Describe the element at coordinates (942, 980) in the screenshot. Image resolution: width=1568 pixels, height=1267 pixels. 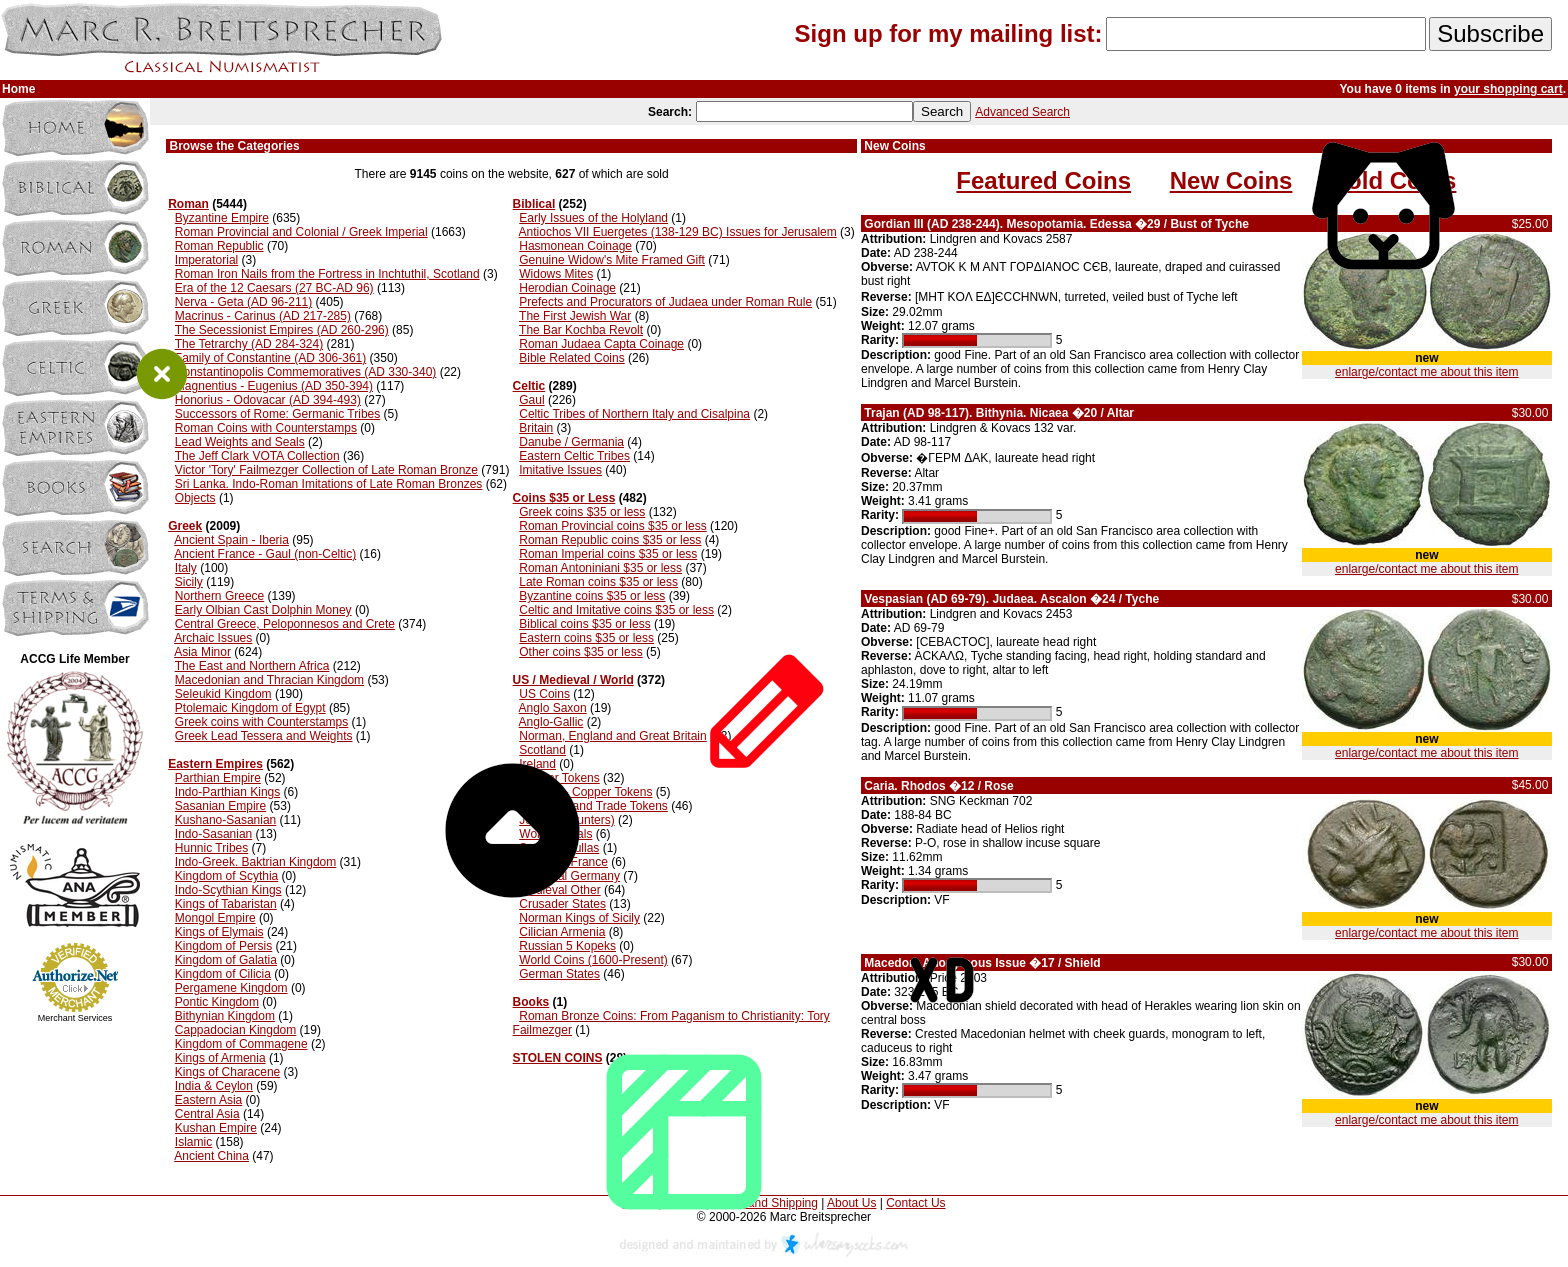
I see `open Adobe XD design file` at that location.